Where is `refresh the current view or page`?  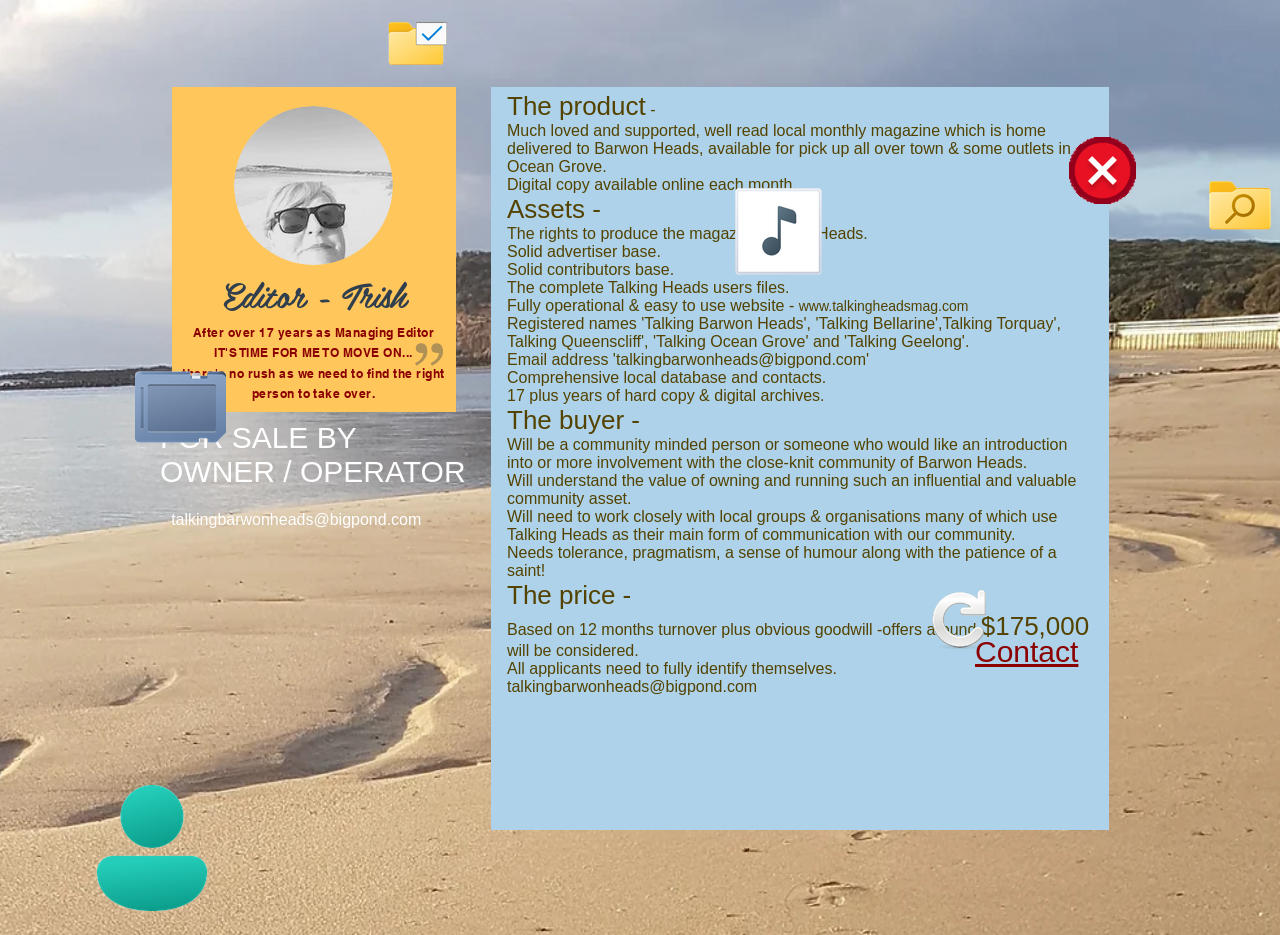 refresh the current view or page is located at coordinates (959, 620).